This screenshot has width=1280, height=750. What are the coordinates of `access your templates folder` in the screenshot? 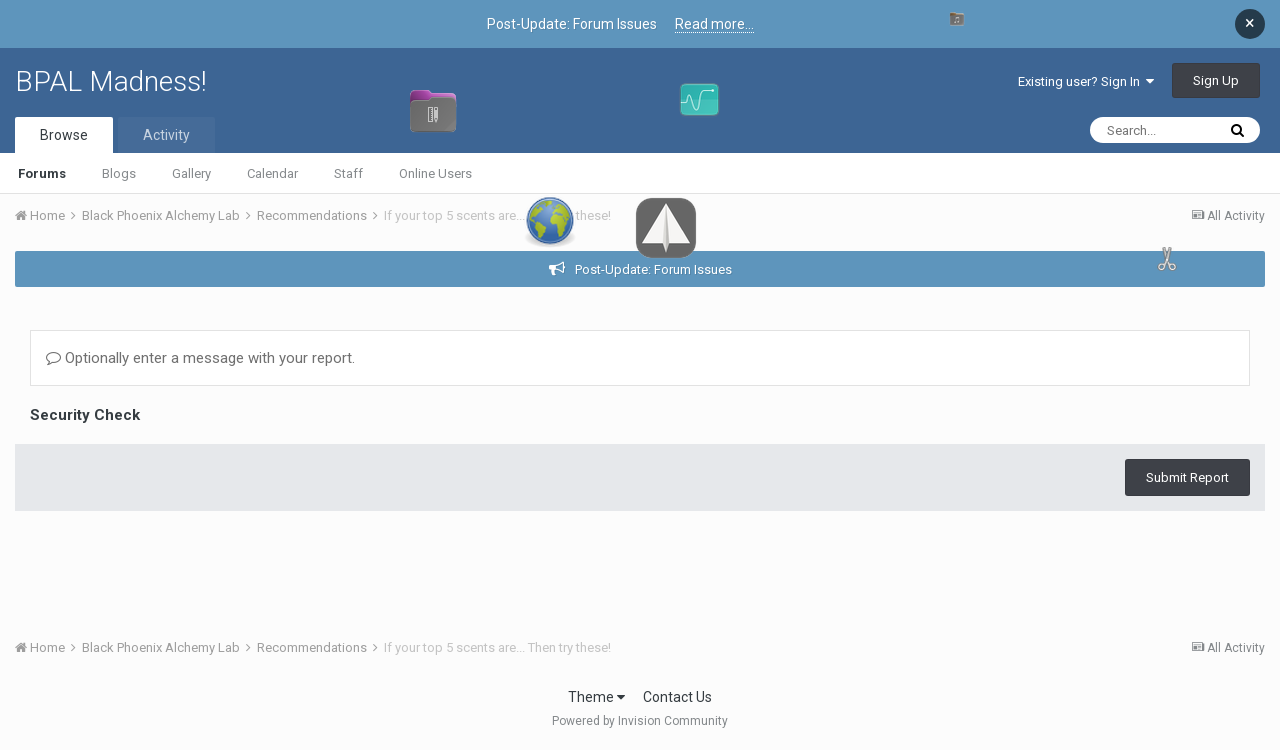 It's located at (433, 111).